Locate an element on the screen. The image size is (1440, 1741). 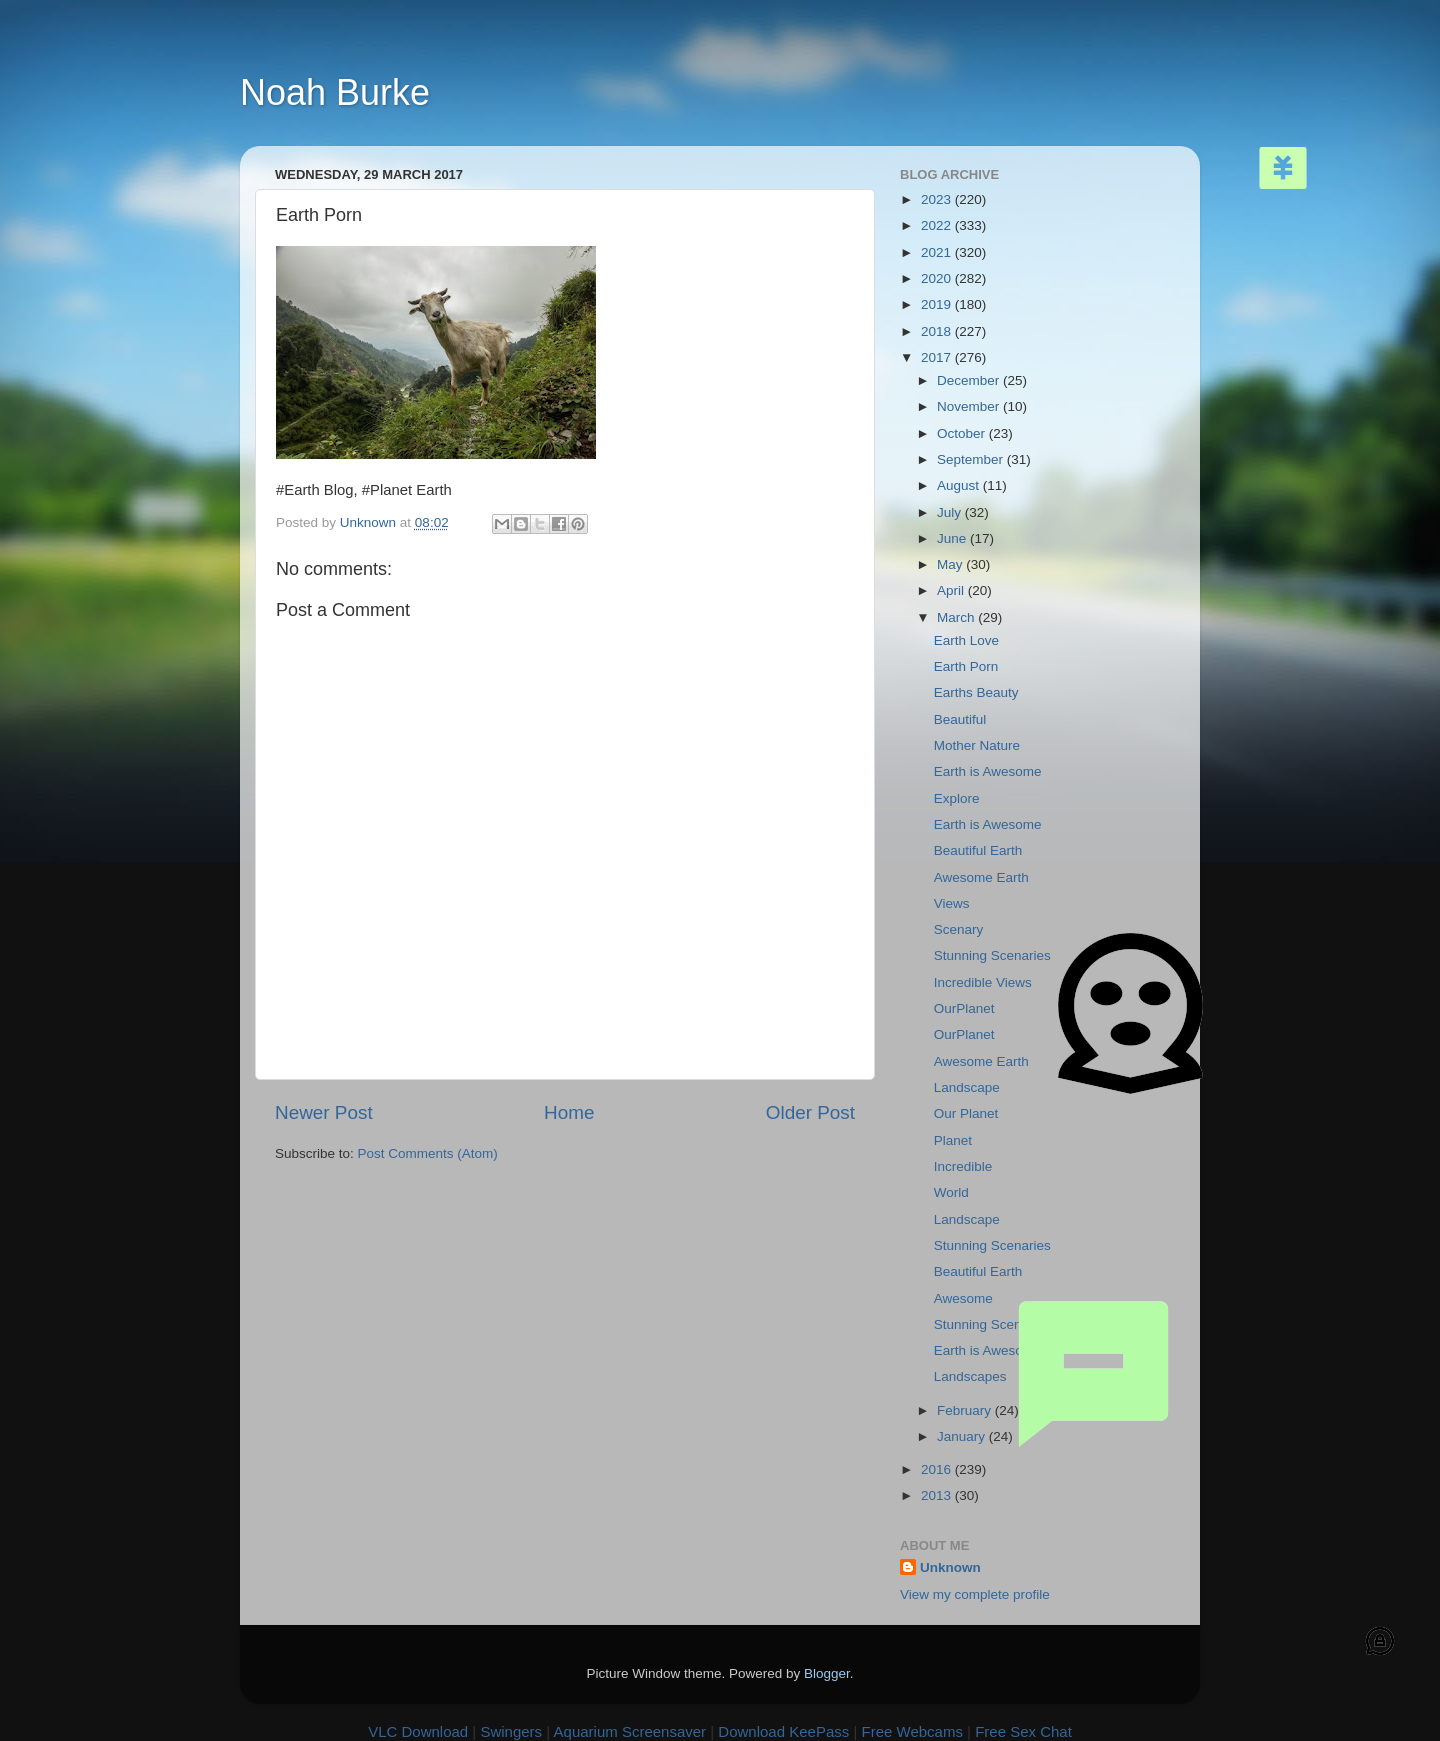
access chinese yuan payment options is located at coordinates (1283, 168).